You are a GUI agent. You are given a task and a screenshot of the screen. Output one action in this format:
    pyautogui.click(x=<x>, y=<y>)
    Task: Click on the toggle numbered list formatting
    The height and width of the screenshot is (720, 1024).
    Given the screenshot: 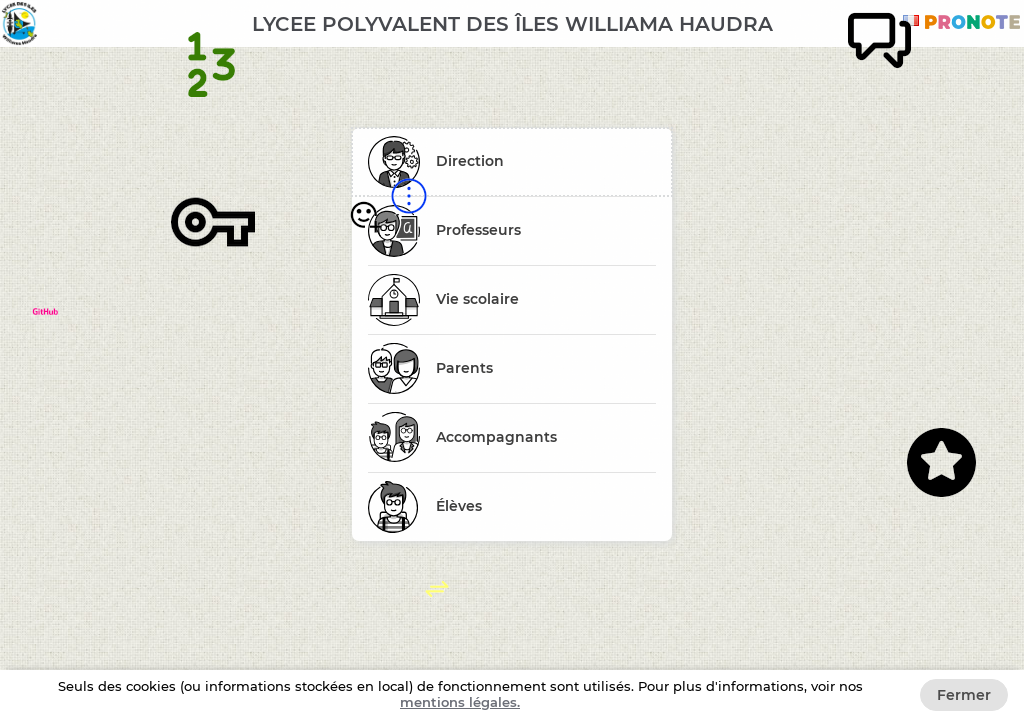 What is the action you would take?
    pyautogui.click(x=208, y=64)
    